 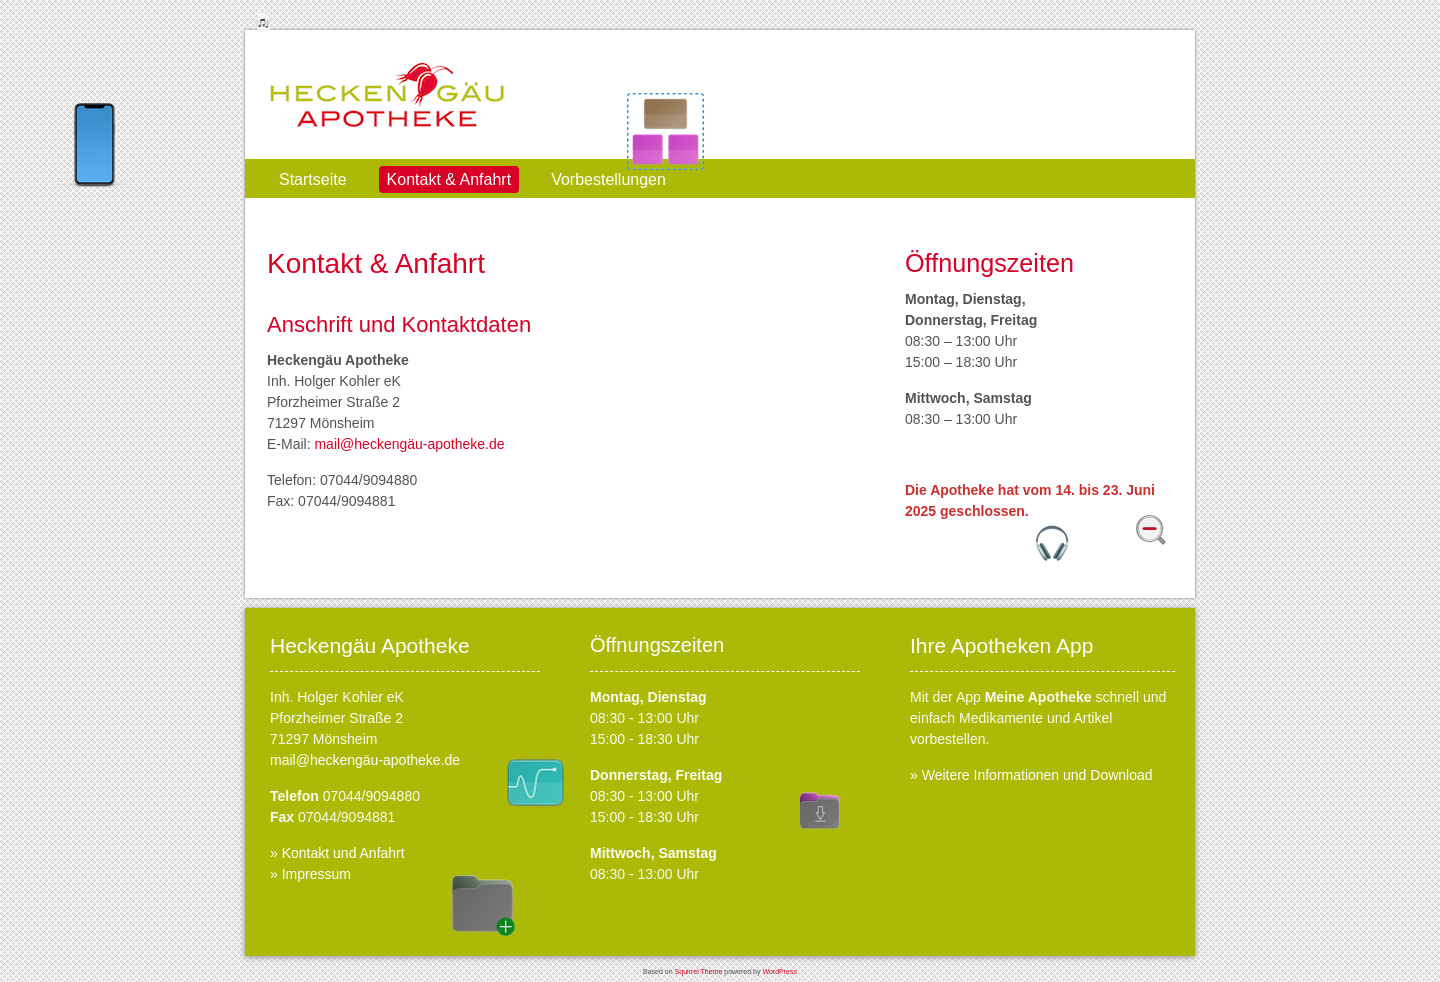 What do you see at coordinates (665, 131) in the screenshot?
I see `select all items in the current view` at bounding box center [665, 131].